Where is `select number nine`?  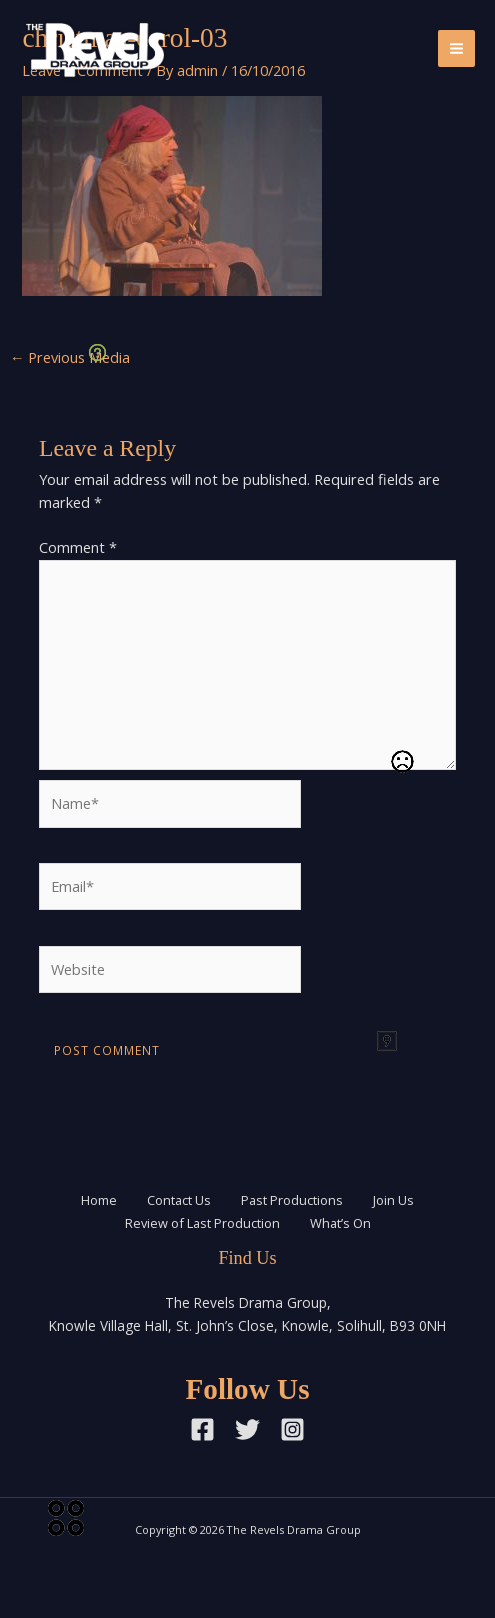 select number nine is located at coordinates (387, 1041).